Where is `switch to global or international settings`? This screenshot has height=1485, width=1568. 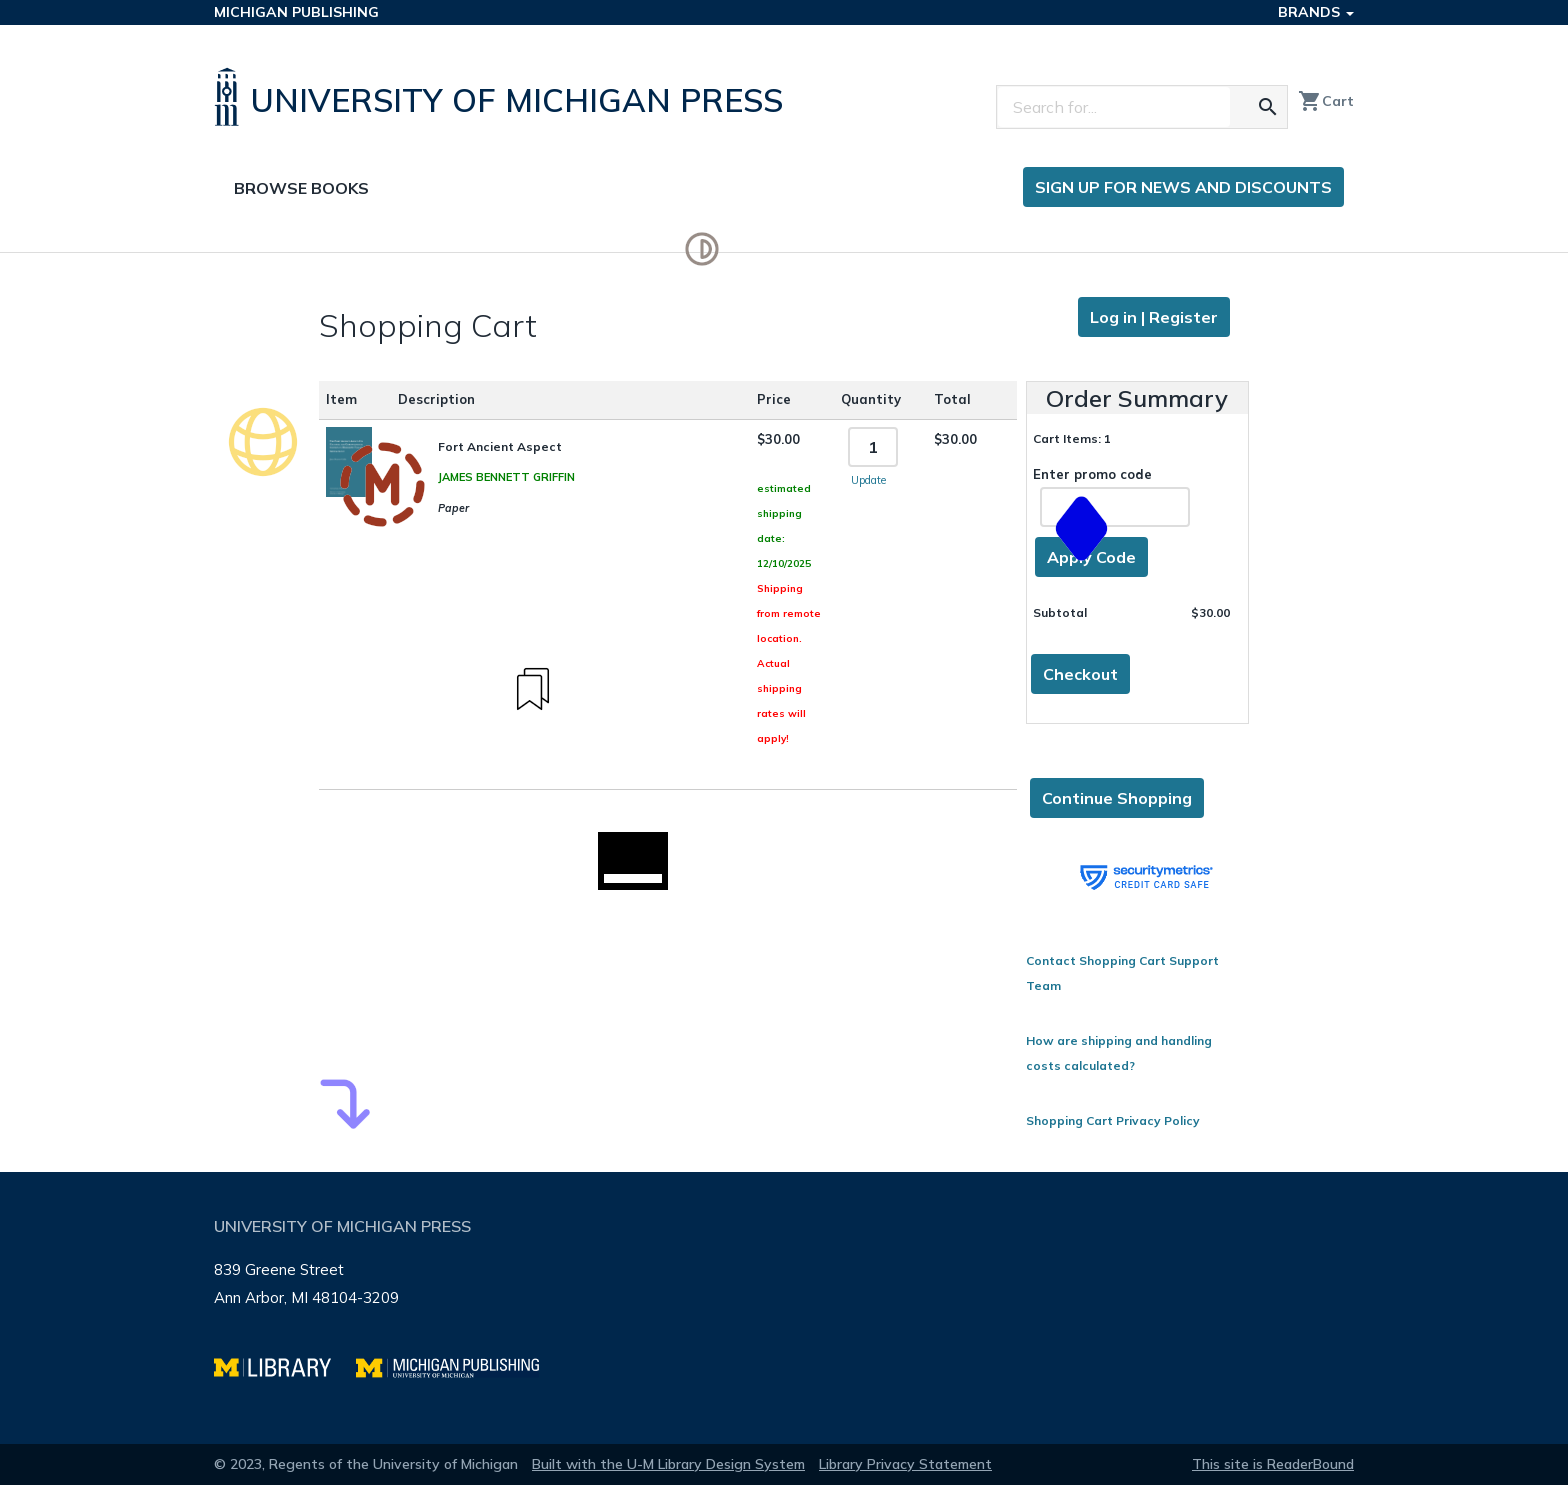 switch to global or international settings is located at coordinates (263, 442).